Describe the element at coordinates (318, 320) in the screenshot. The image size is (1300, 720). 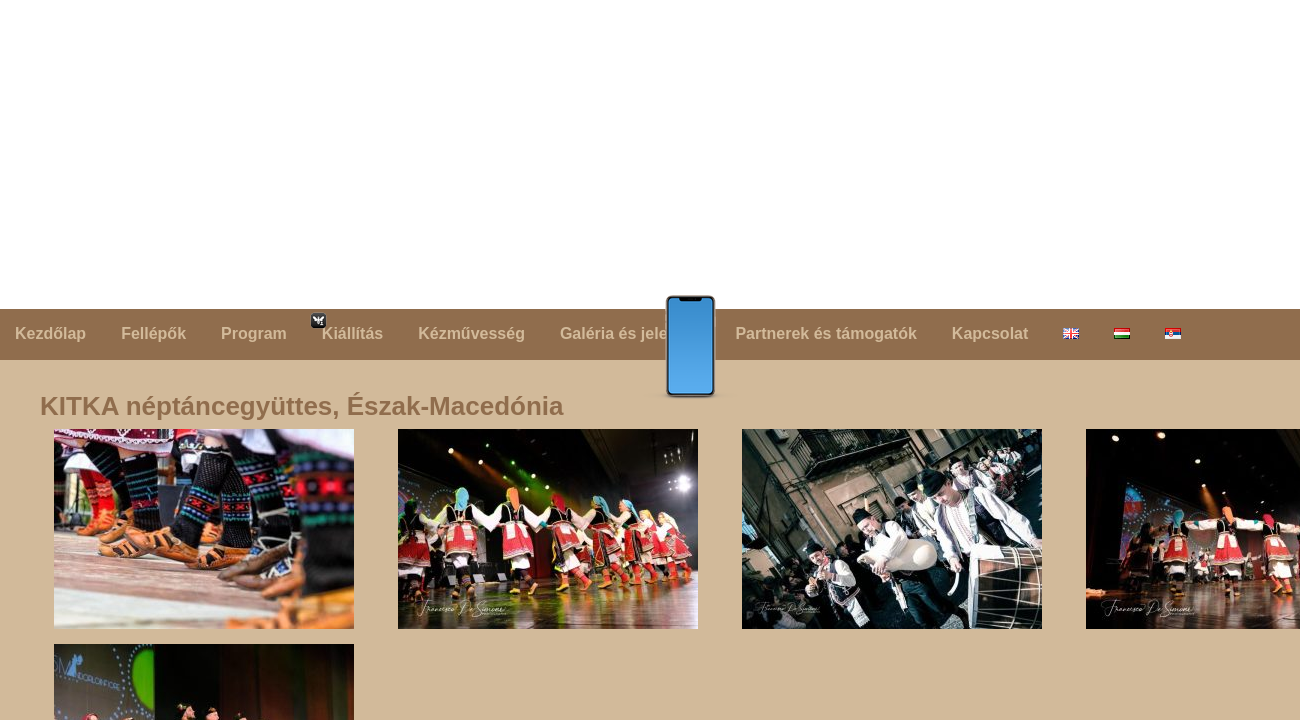
I see `open kandji device management agent` at that location.